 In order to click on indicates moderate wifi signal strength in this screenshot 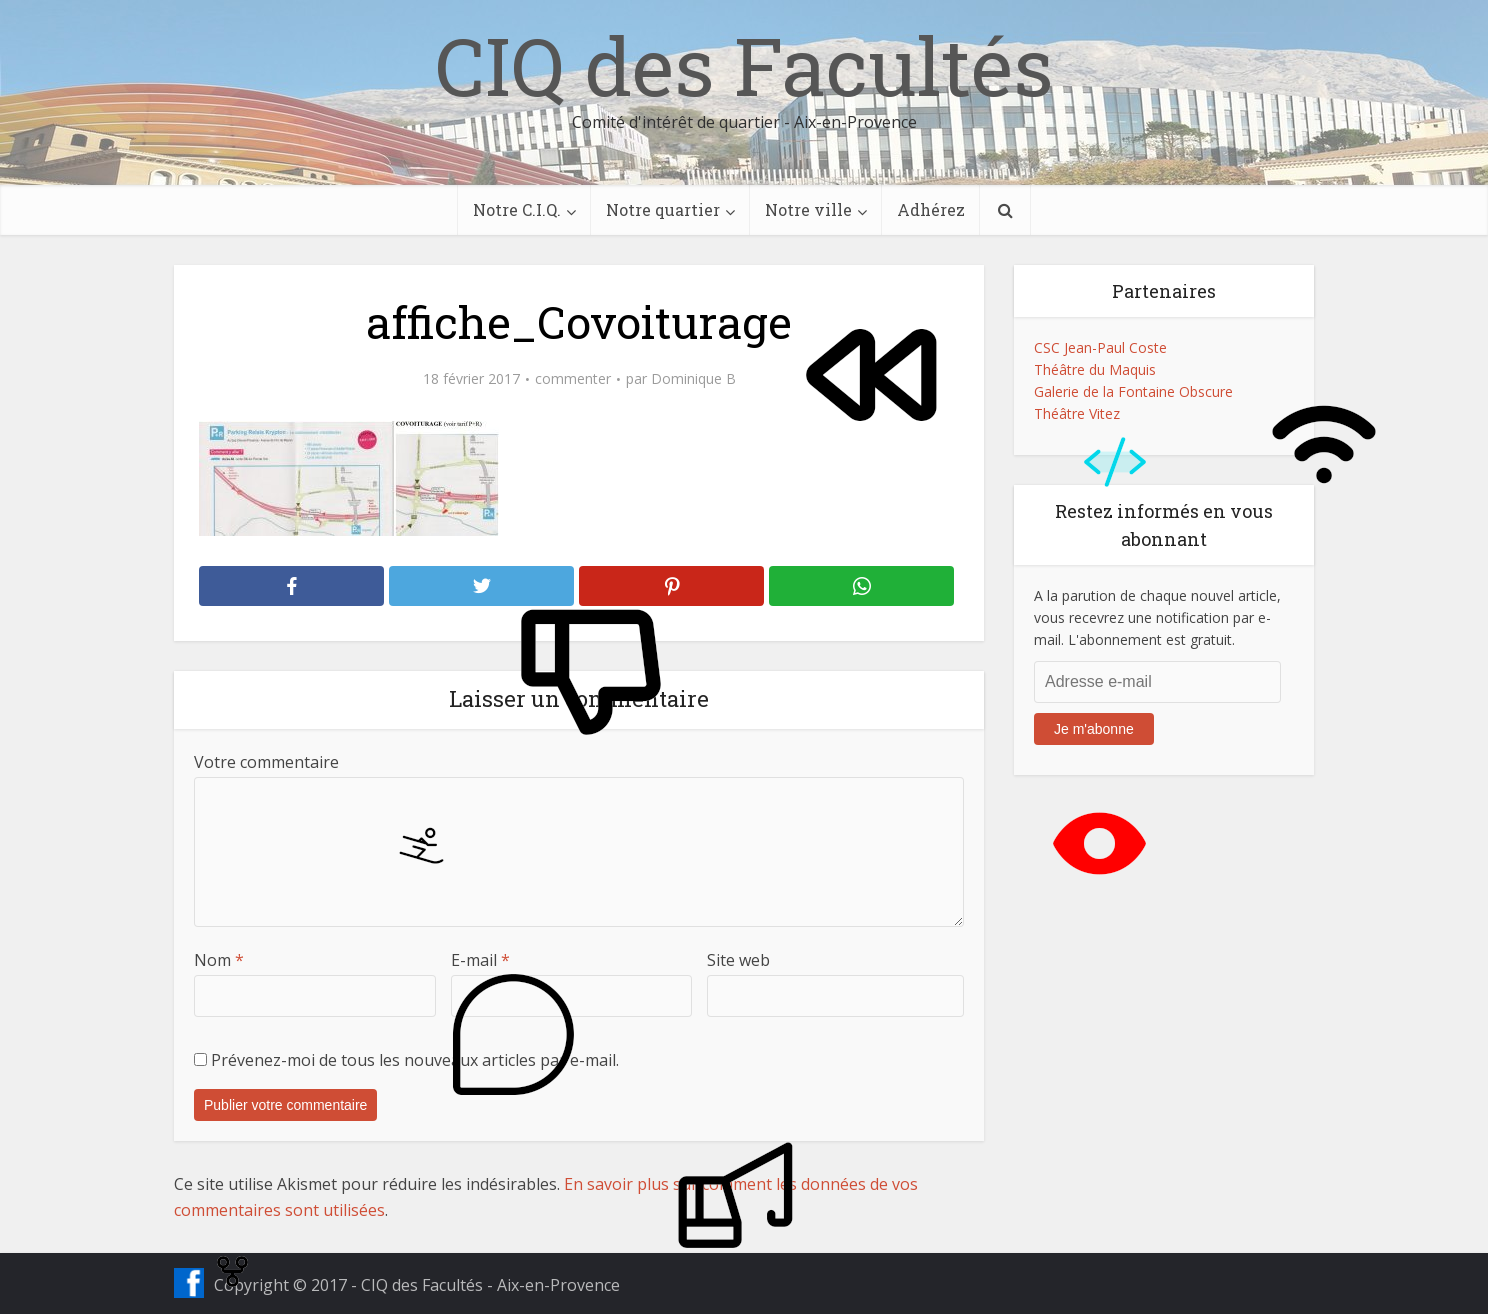, I will do `click(1324, 429)`.